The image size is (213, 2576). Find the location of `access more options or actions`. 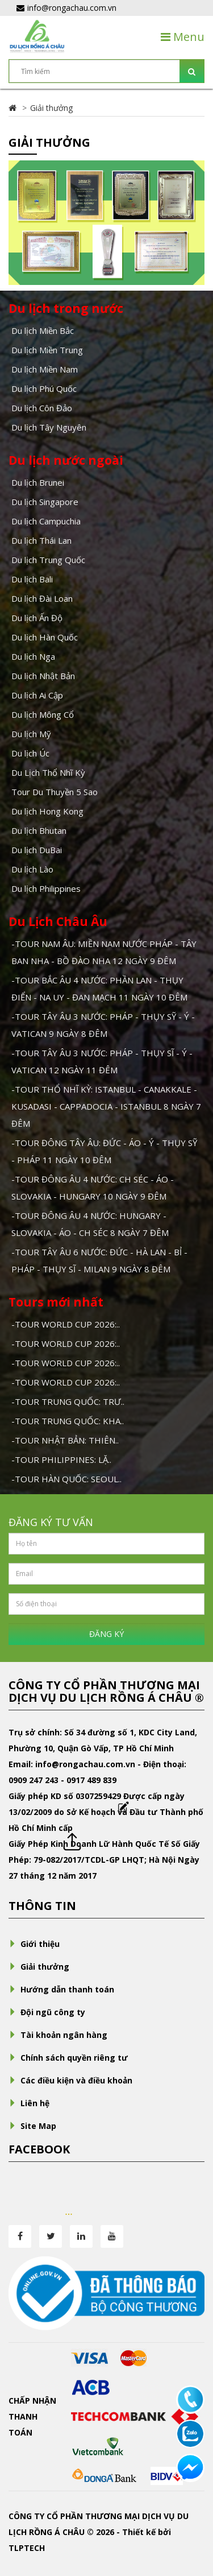

access more options or actions is located at coordinates (69, 2214).